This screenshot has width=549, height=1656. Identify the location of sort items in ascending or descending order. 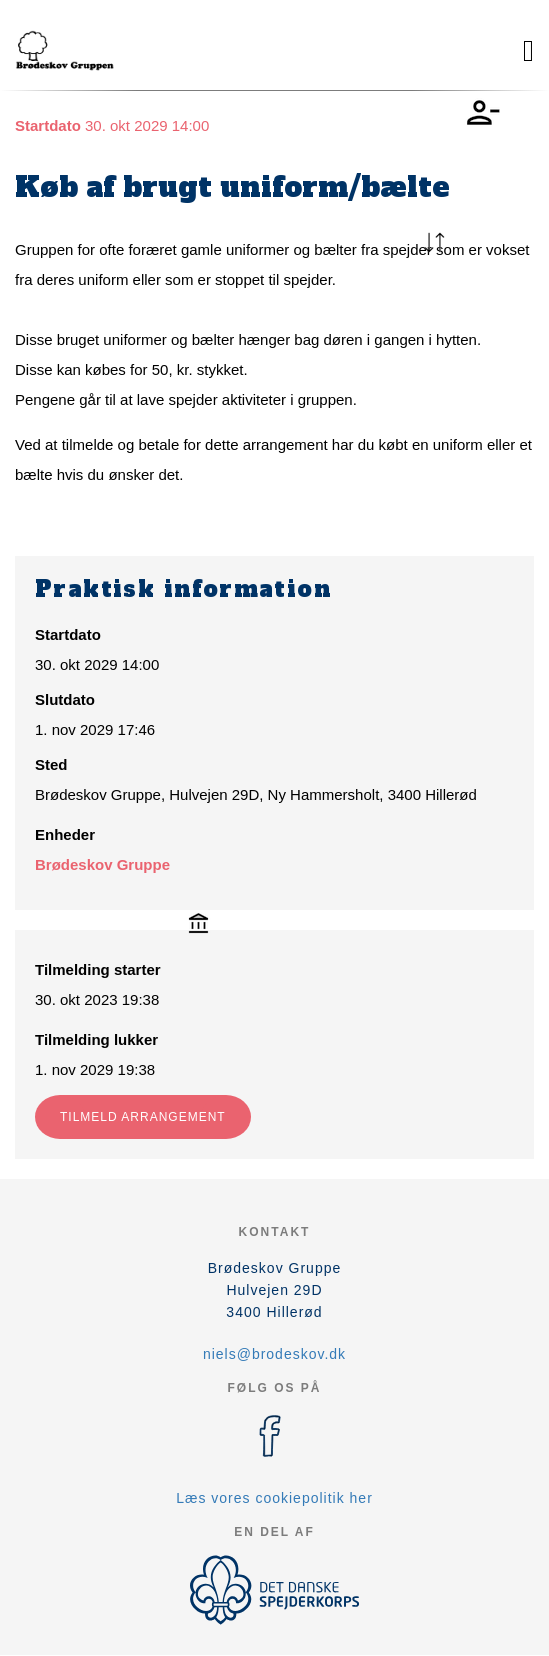
(434, 242).